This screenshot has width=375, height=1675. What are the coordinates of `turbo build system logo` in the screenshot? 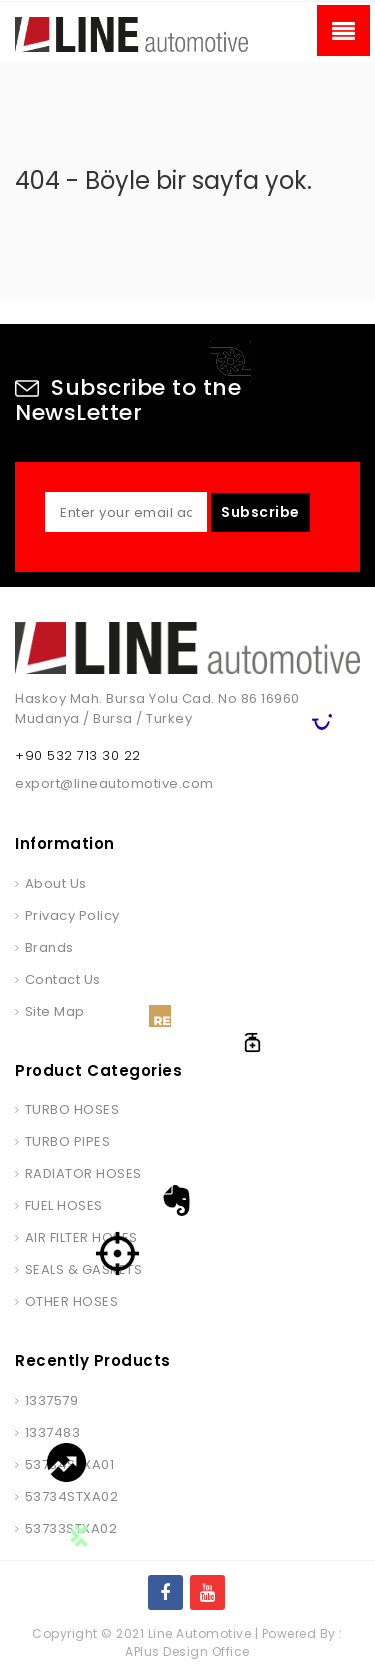 It's located at (230, 361).